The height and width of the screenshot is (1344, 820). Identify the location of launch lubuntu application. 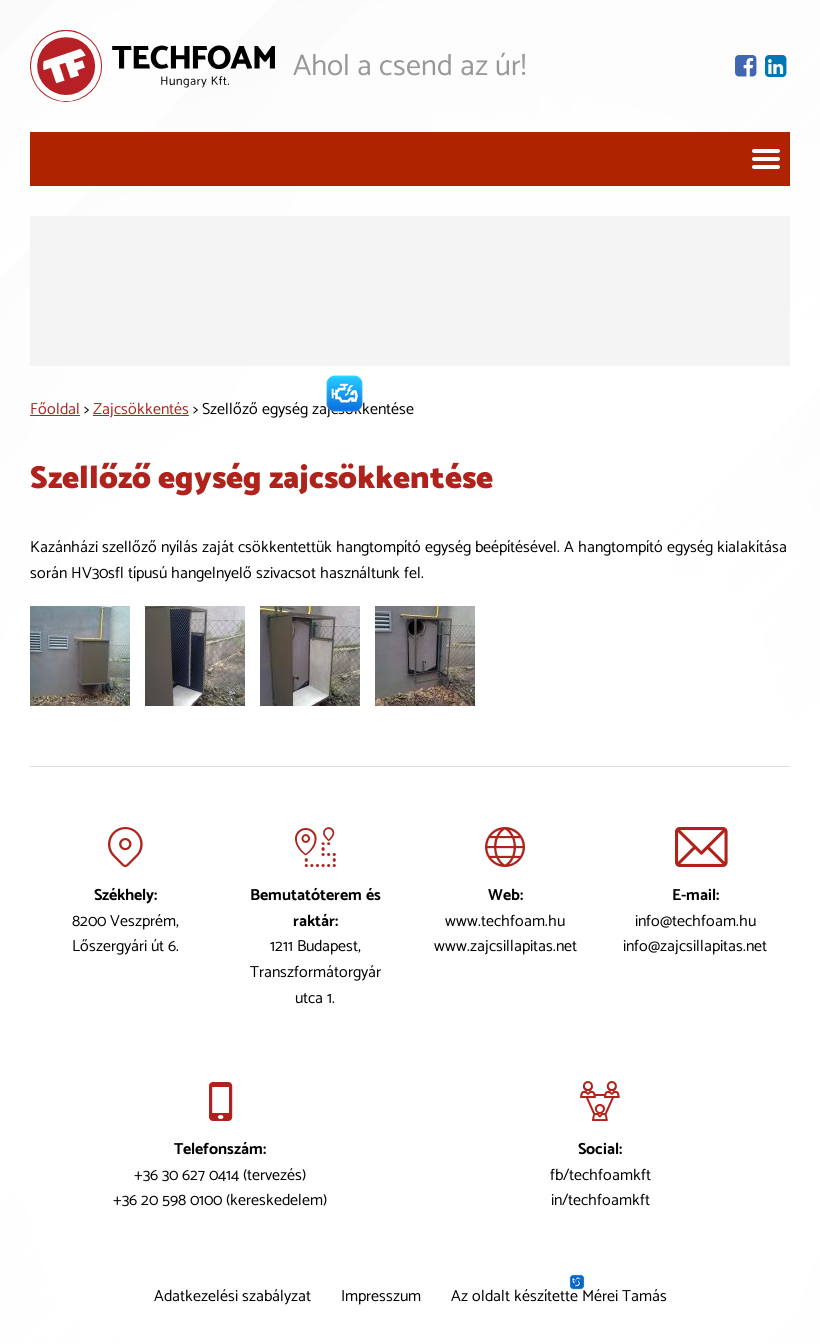
(577, 1282).